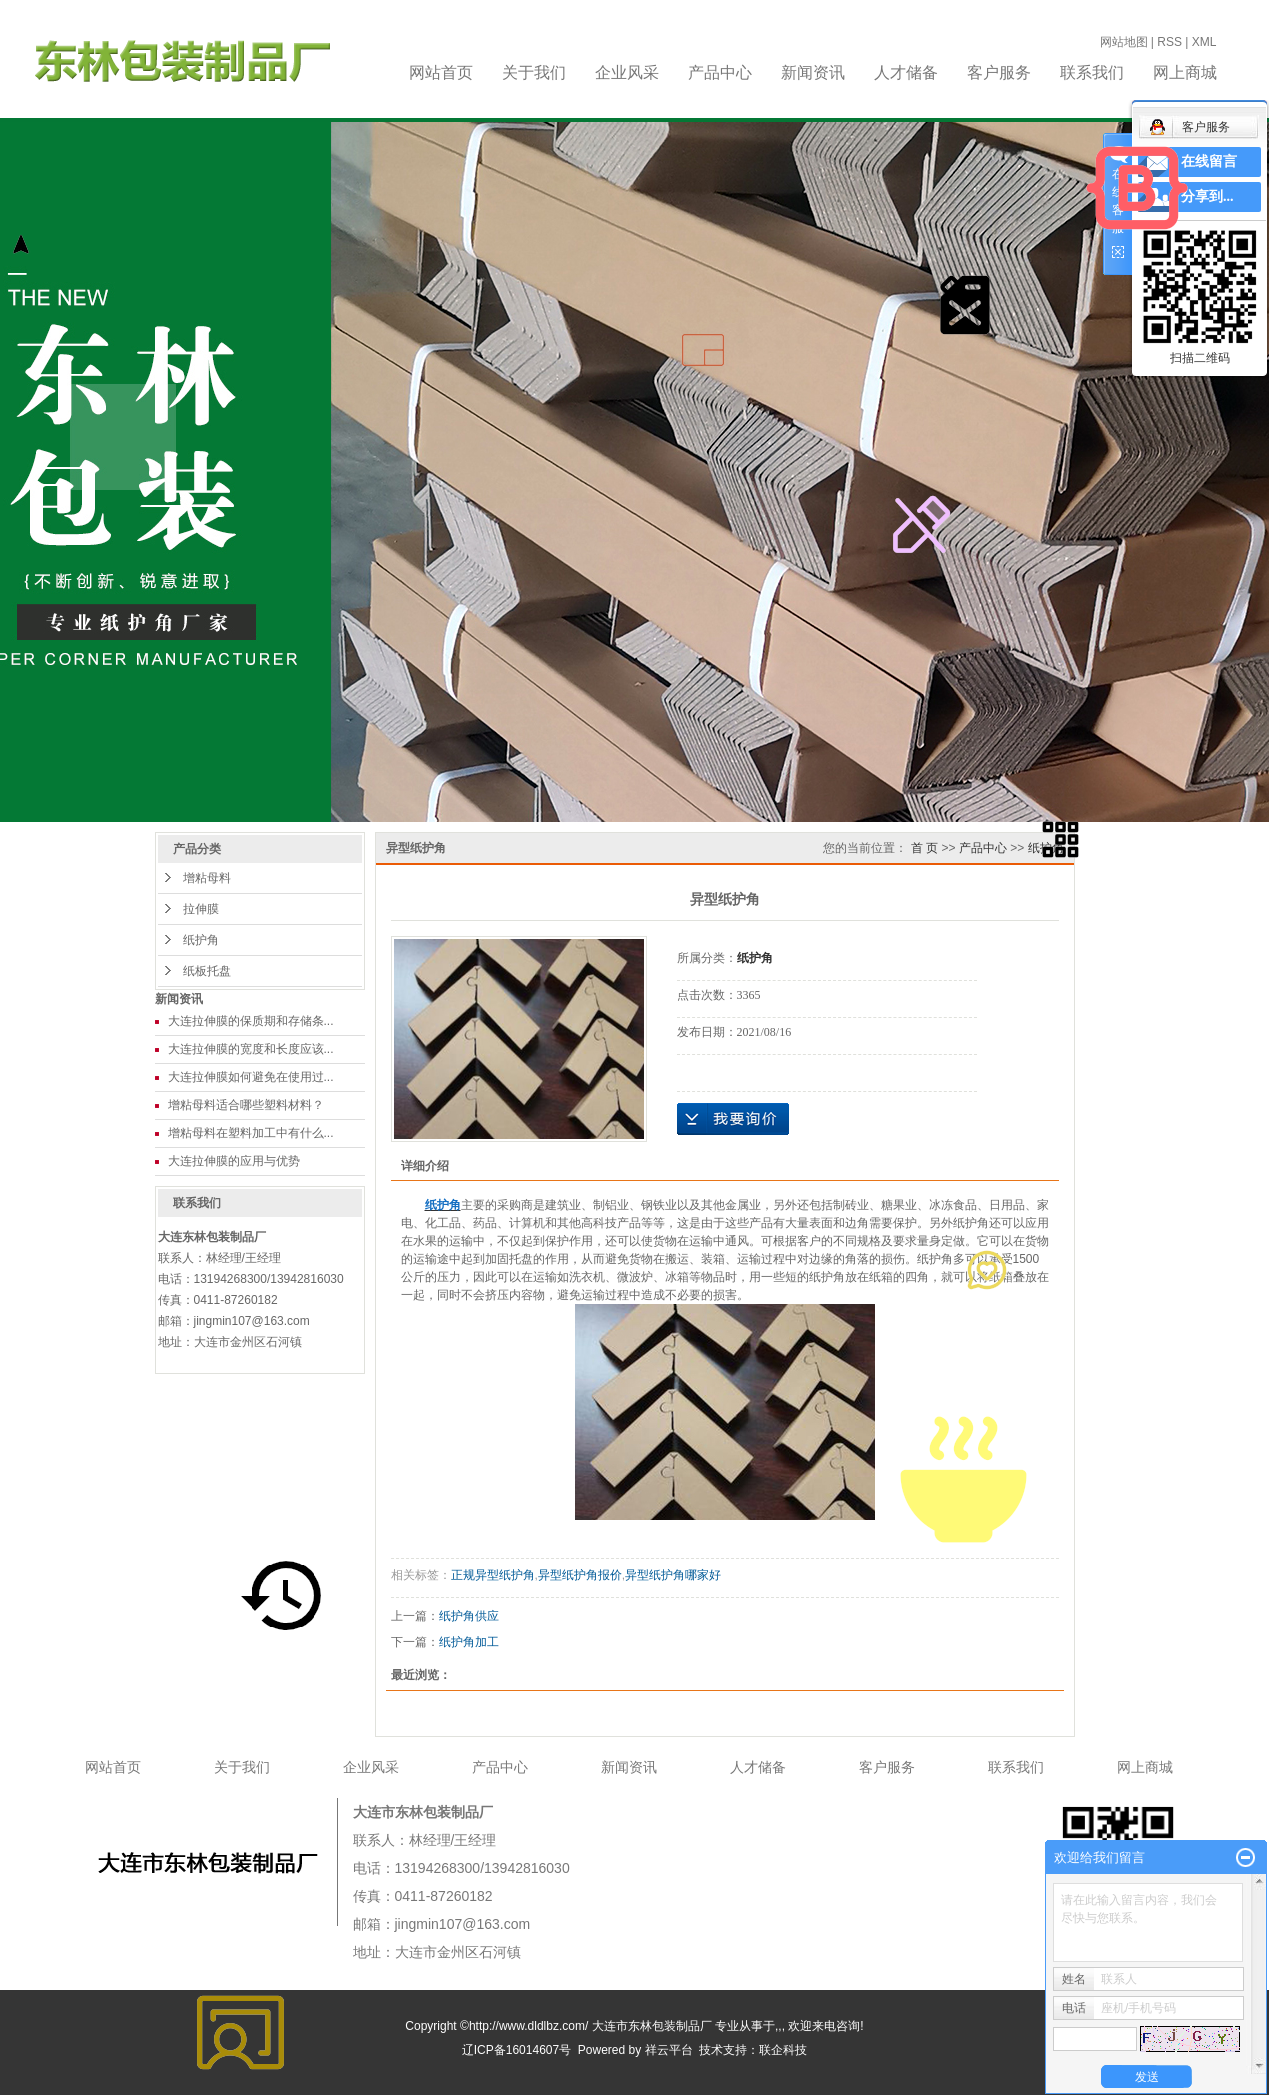 This screenshot has width=1269, height=2095. I want to click on enable picture-in-picture mode, so click(703, 350).